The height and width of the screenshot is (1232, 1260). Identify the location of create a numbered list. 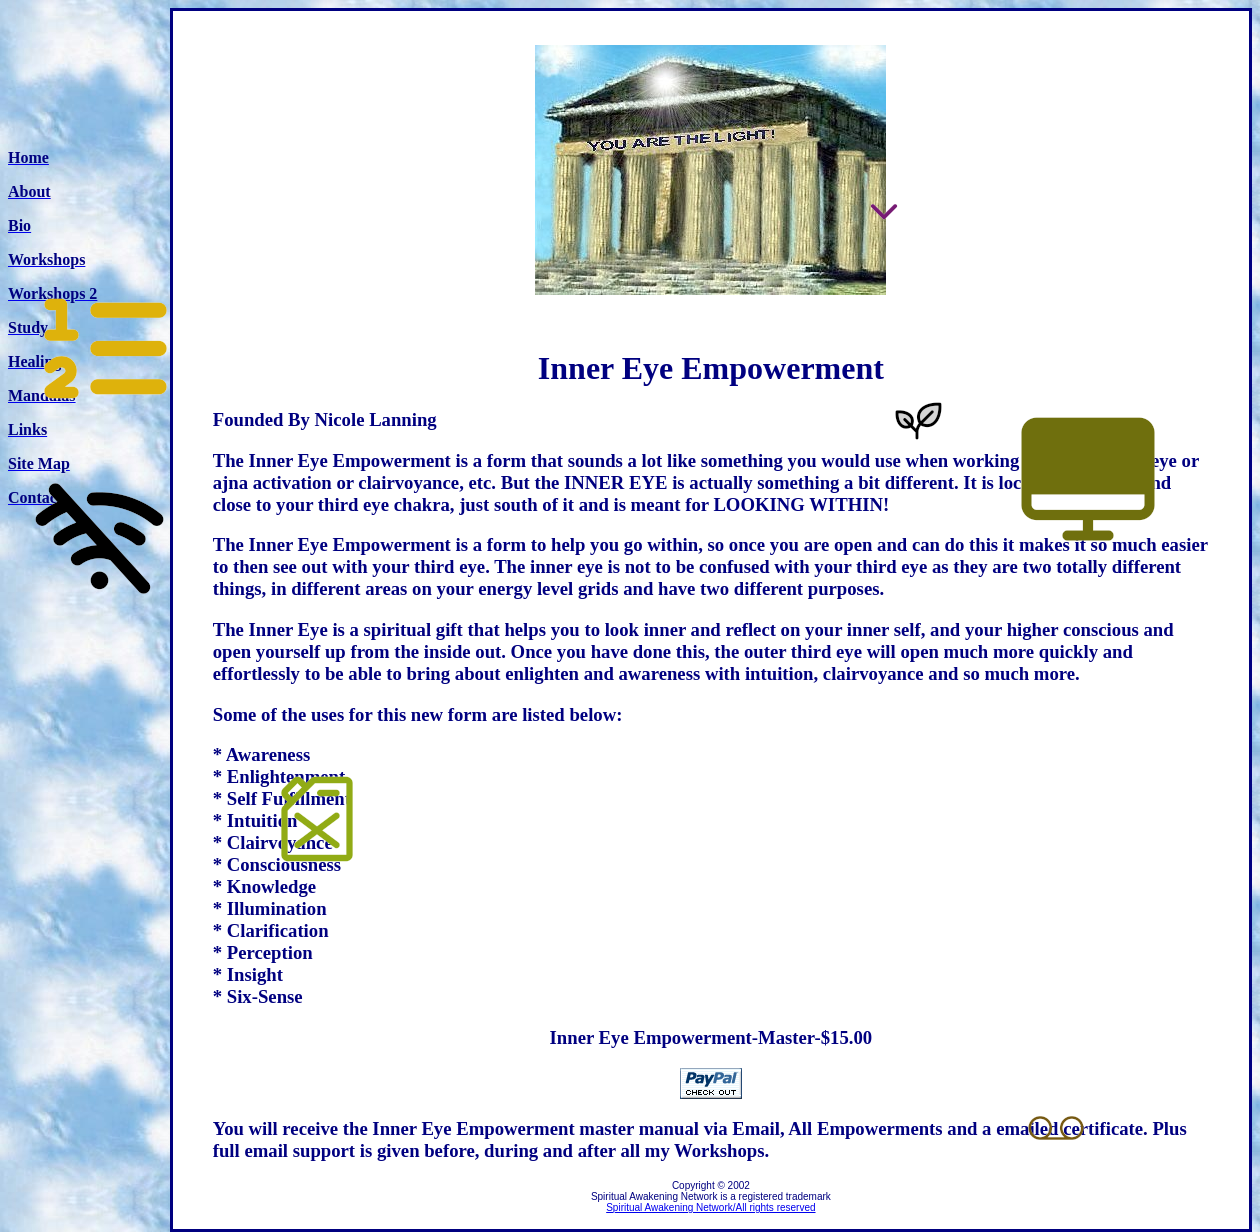
(105, 348).